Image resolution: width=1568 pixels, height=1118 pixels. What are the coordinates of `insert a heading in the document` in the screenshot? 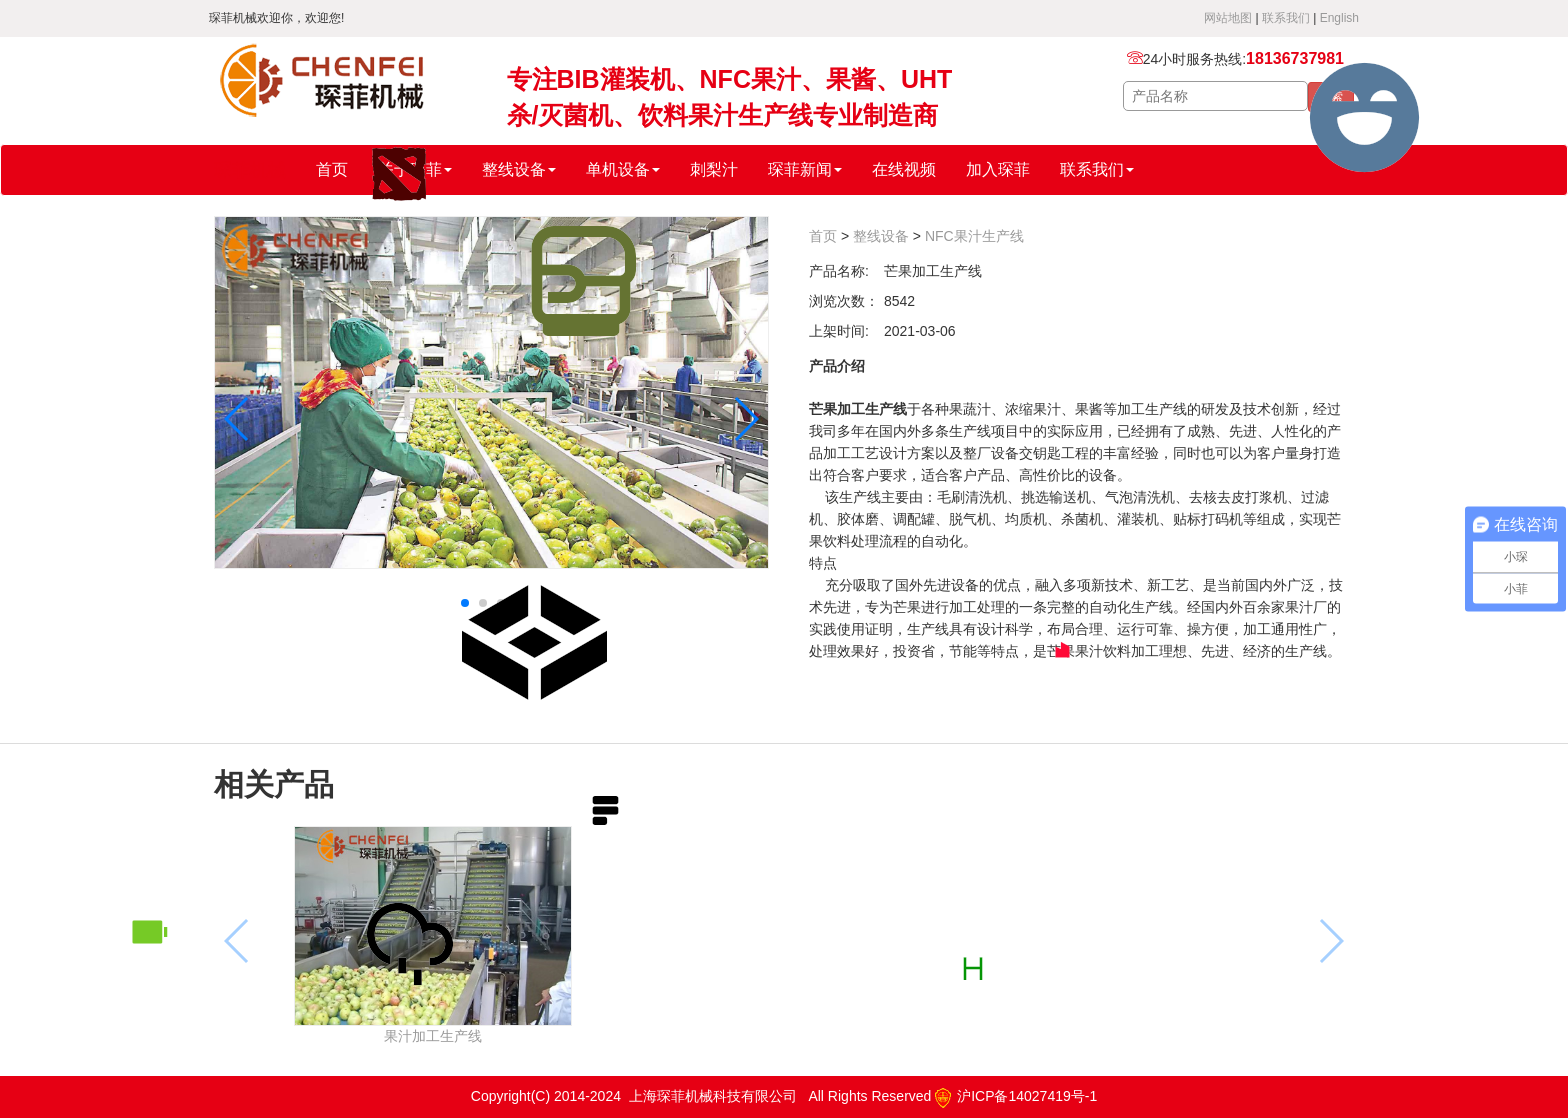 It's located at (973, 968).